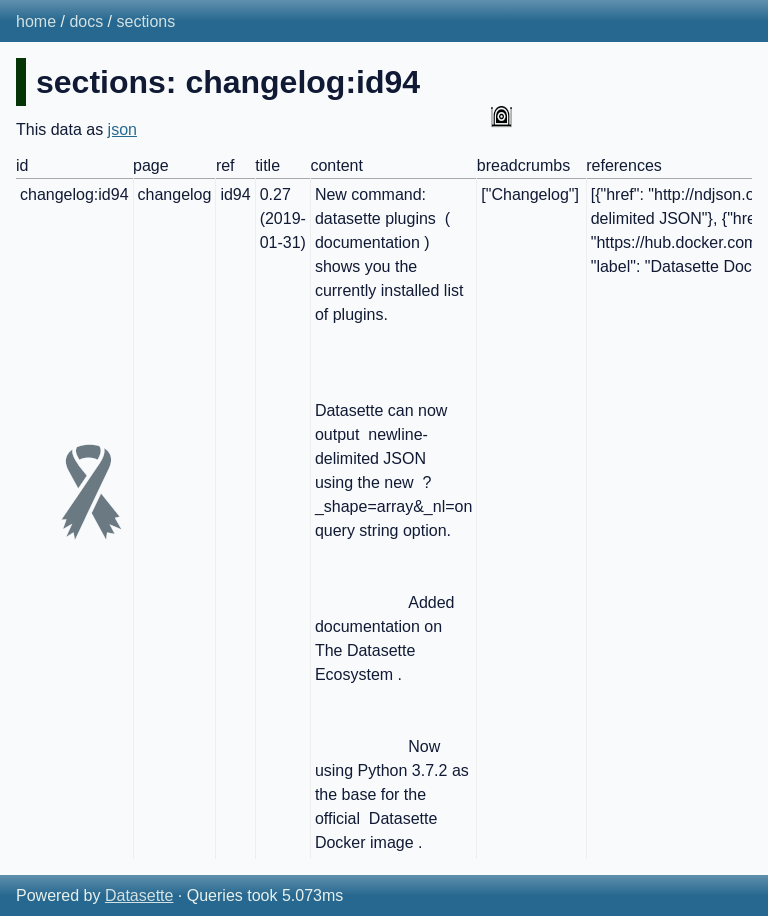  I want to click on access music or audio player, so click(501, 116).